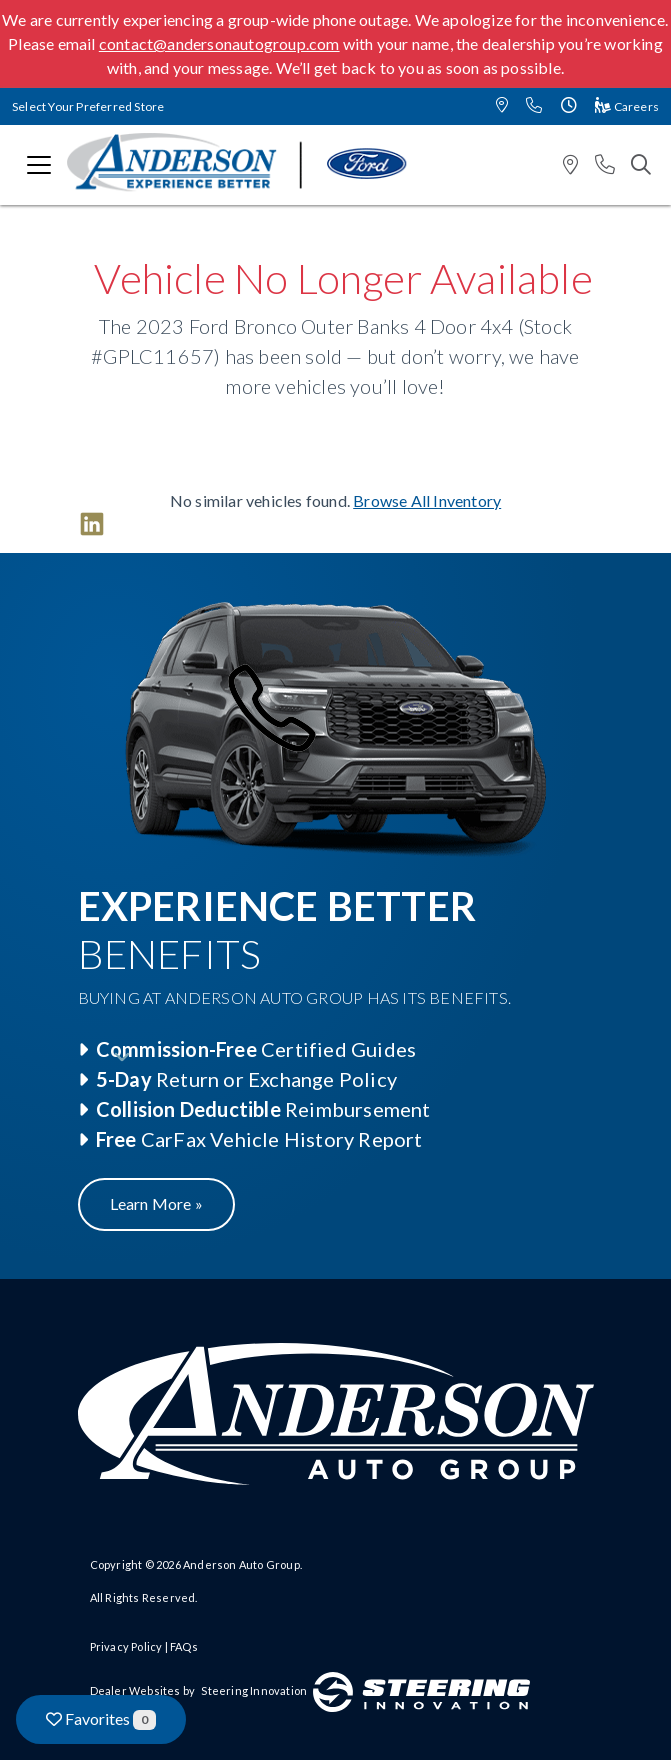  Describe the element at coordinates (122, 1057) in the screenshot. I see `expand a dropdown menu or section` at that location.